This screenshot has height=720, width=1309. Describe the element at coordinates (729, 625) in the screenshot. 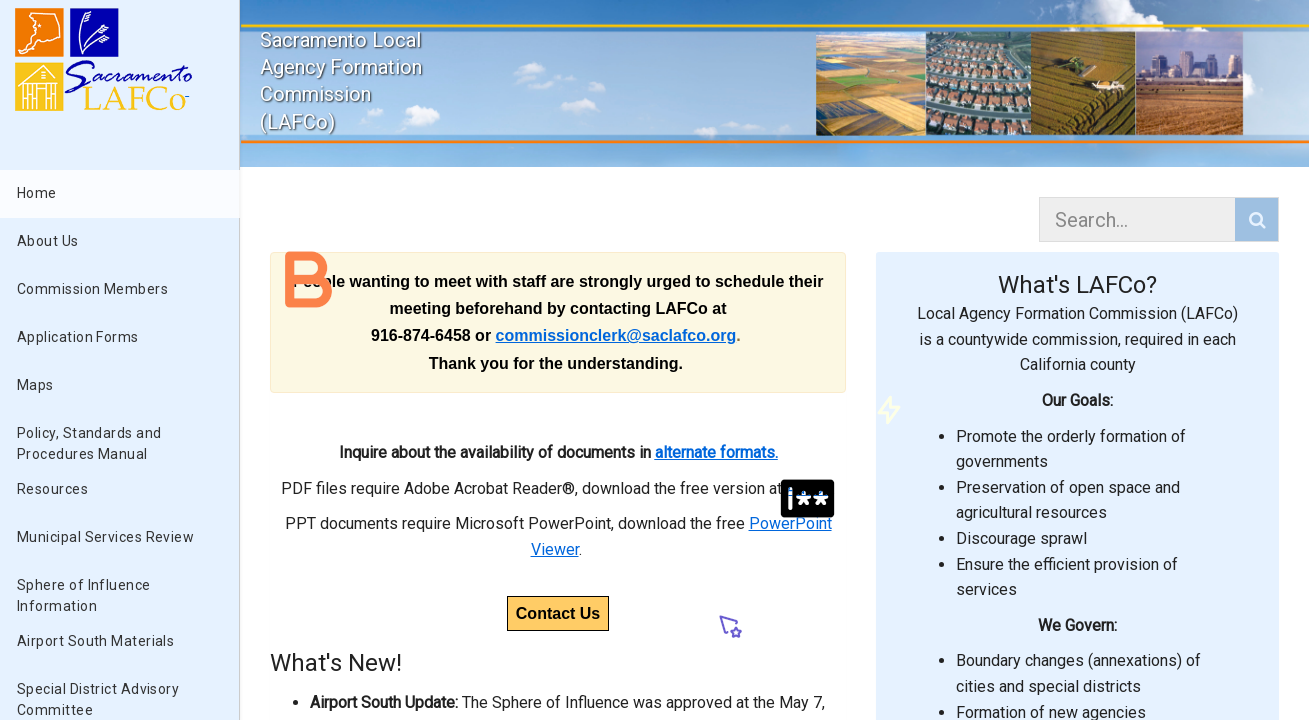

I see `add cursor action to favorites` at that location.